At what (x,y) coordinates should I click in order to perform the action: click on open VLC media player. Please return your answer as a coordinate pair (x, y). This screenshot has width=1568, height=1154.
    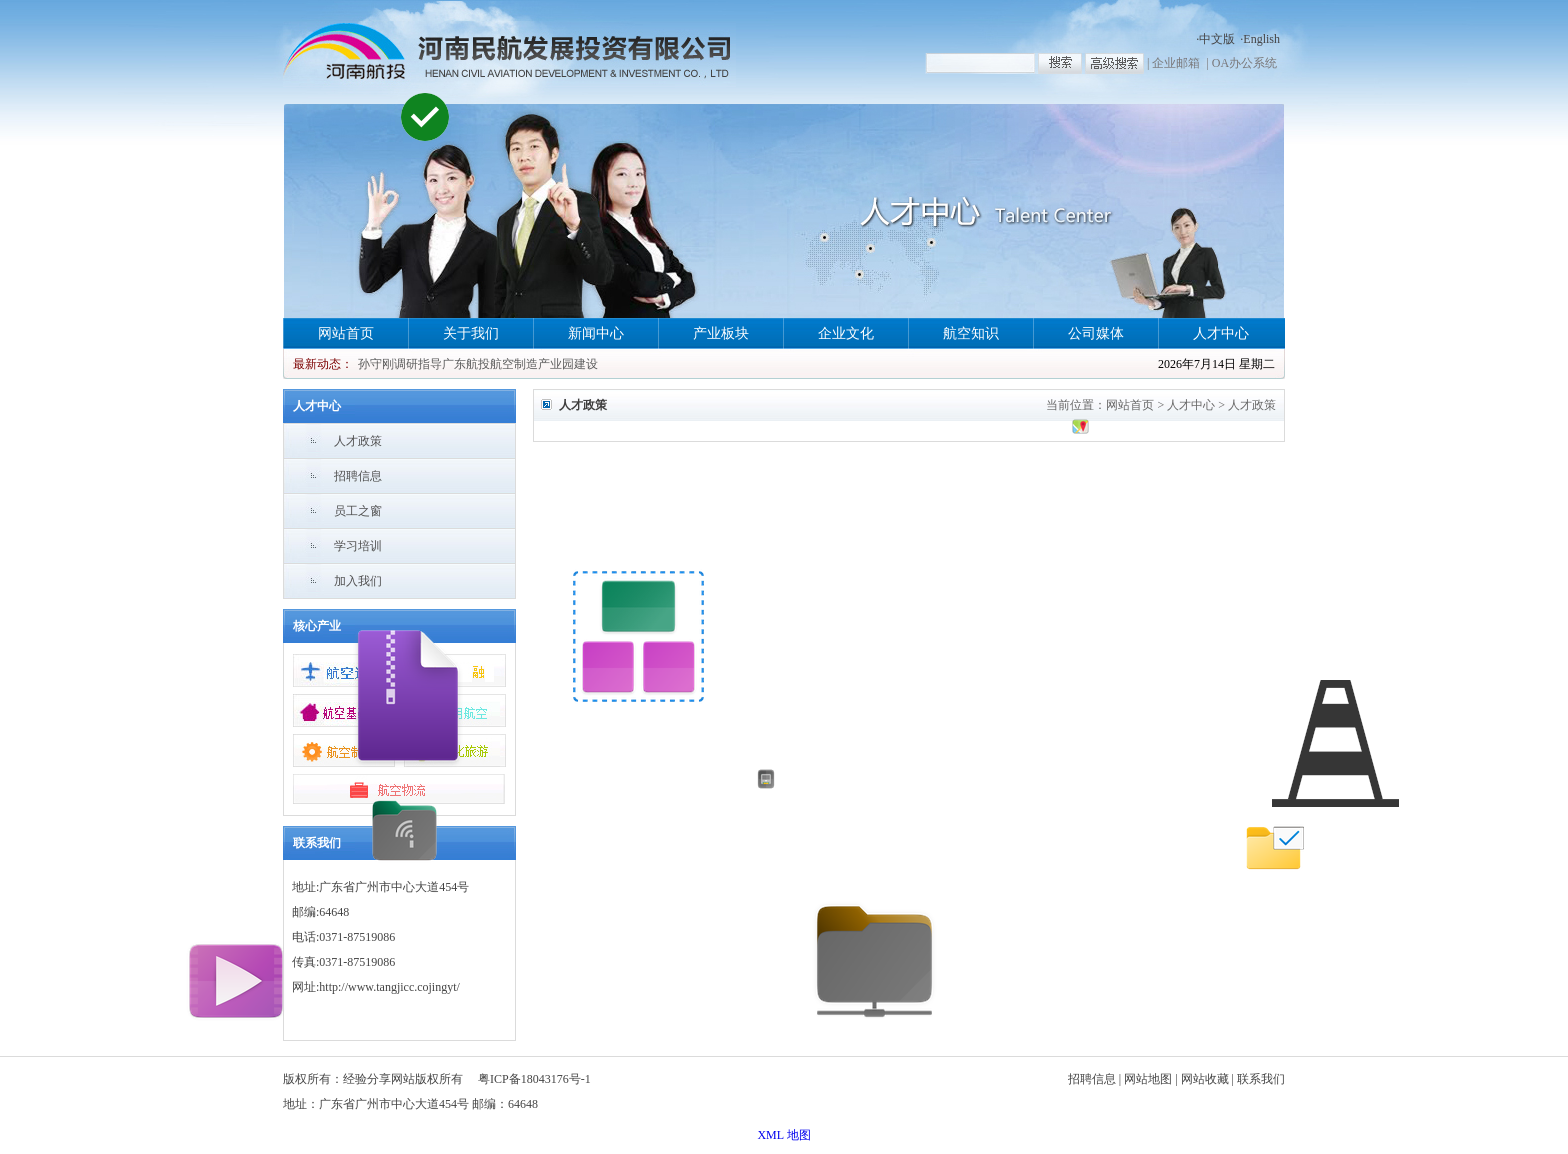
    Looking at the image, I should click on (1335, 743).